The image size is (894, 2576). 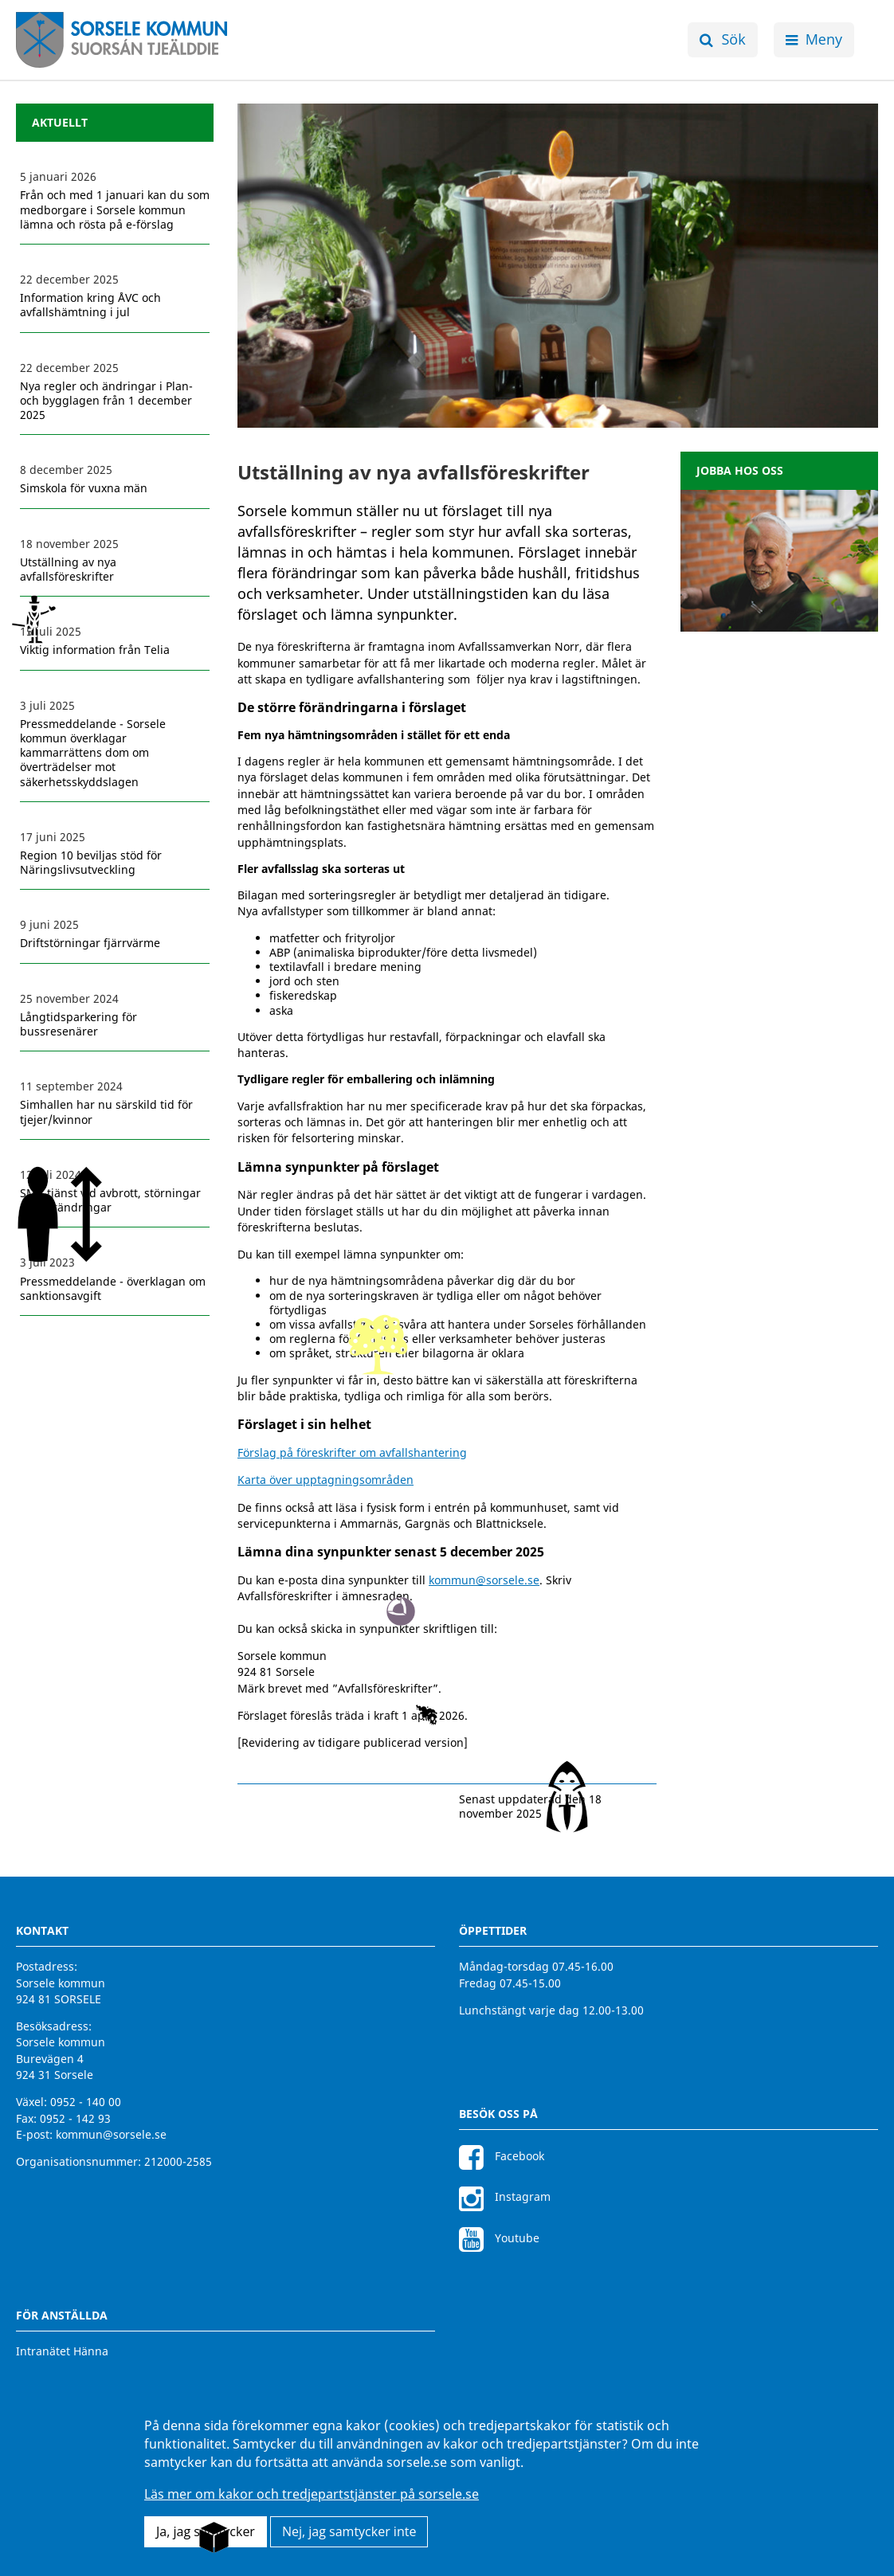 What do you see at coordinates (378, 1344) in the screenshot?
I see `access orchard or farming features` at bounding box center [378, 1344].